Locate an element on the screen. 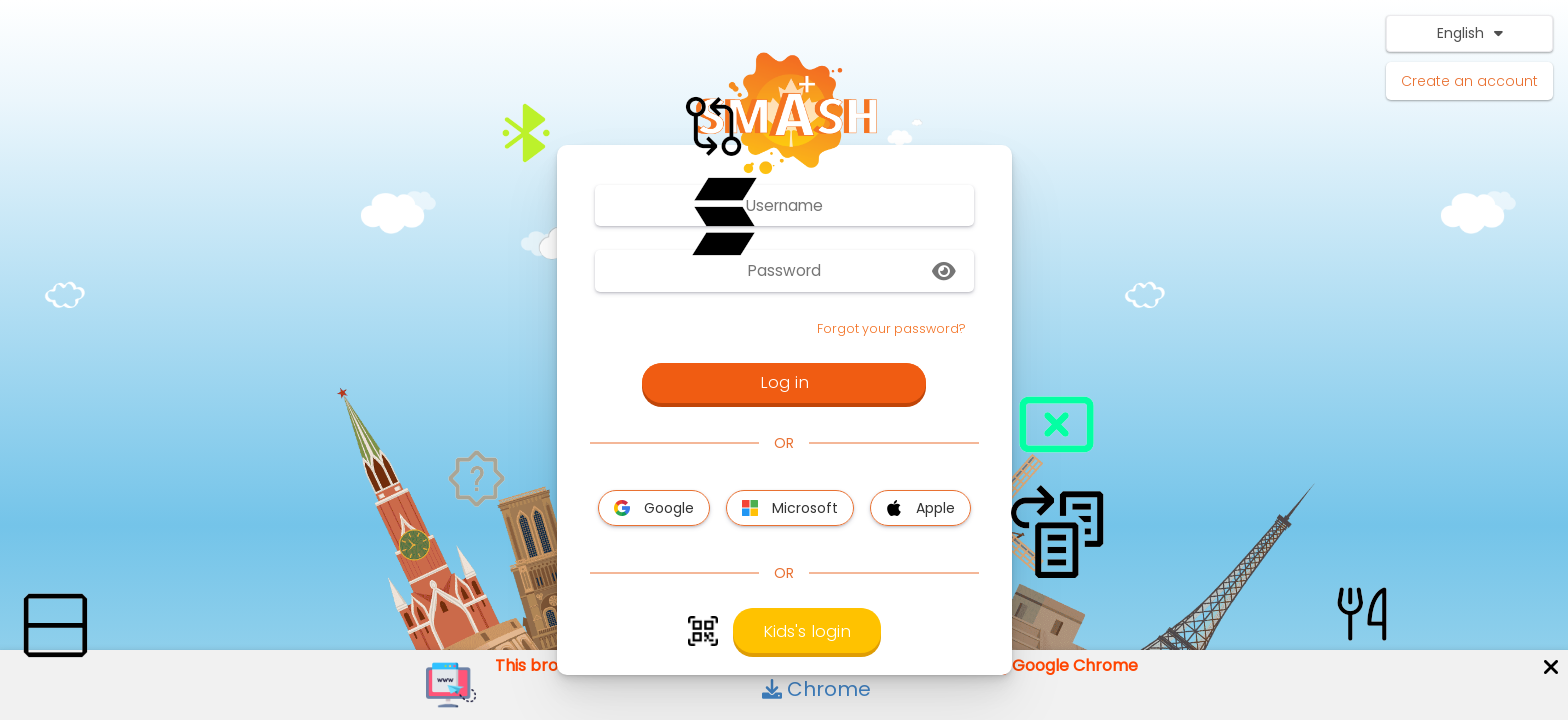  compare branches or commits in version control is located at coordinates (713, 124).